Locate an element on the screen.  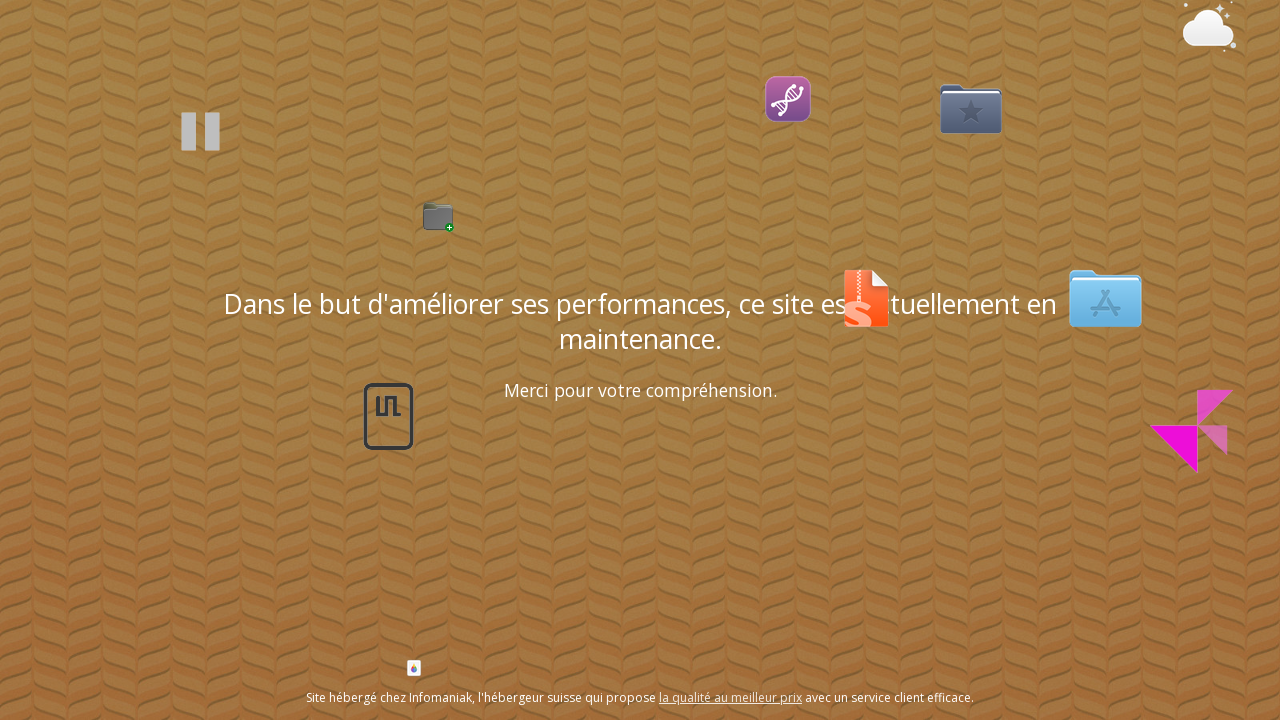
sogou input method skin file is located at coordinates (866, 299).